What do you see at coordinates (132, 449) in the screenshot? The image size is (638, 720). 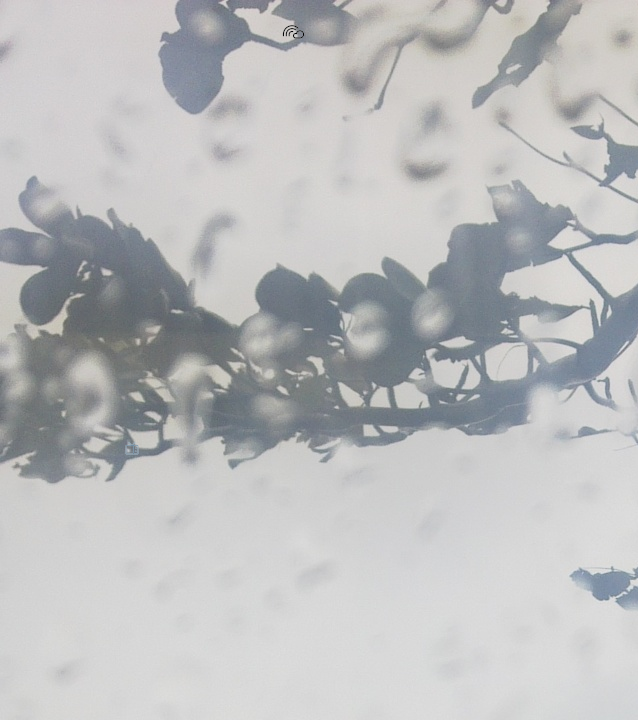 I see `access TV or video streaming features` at bounding box center [132, 449].